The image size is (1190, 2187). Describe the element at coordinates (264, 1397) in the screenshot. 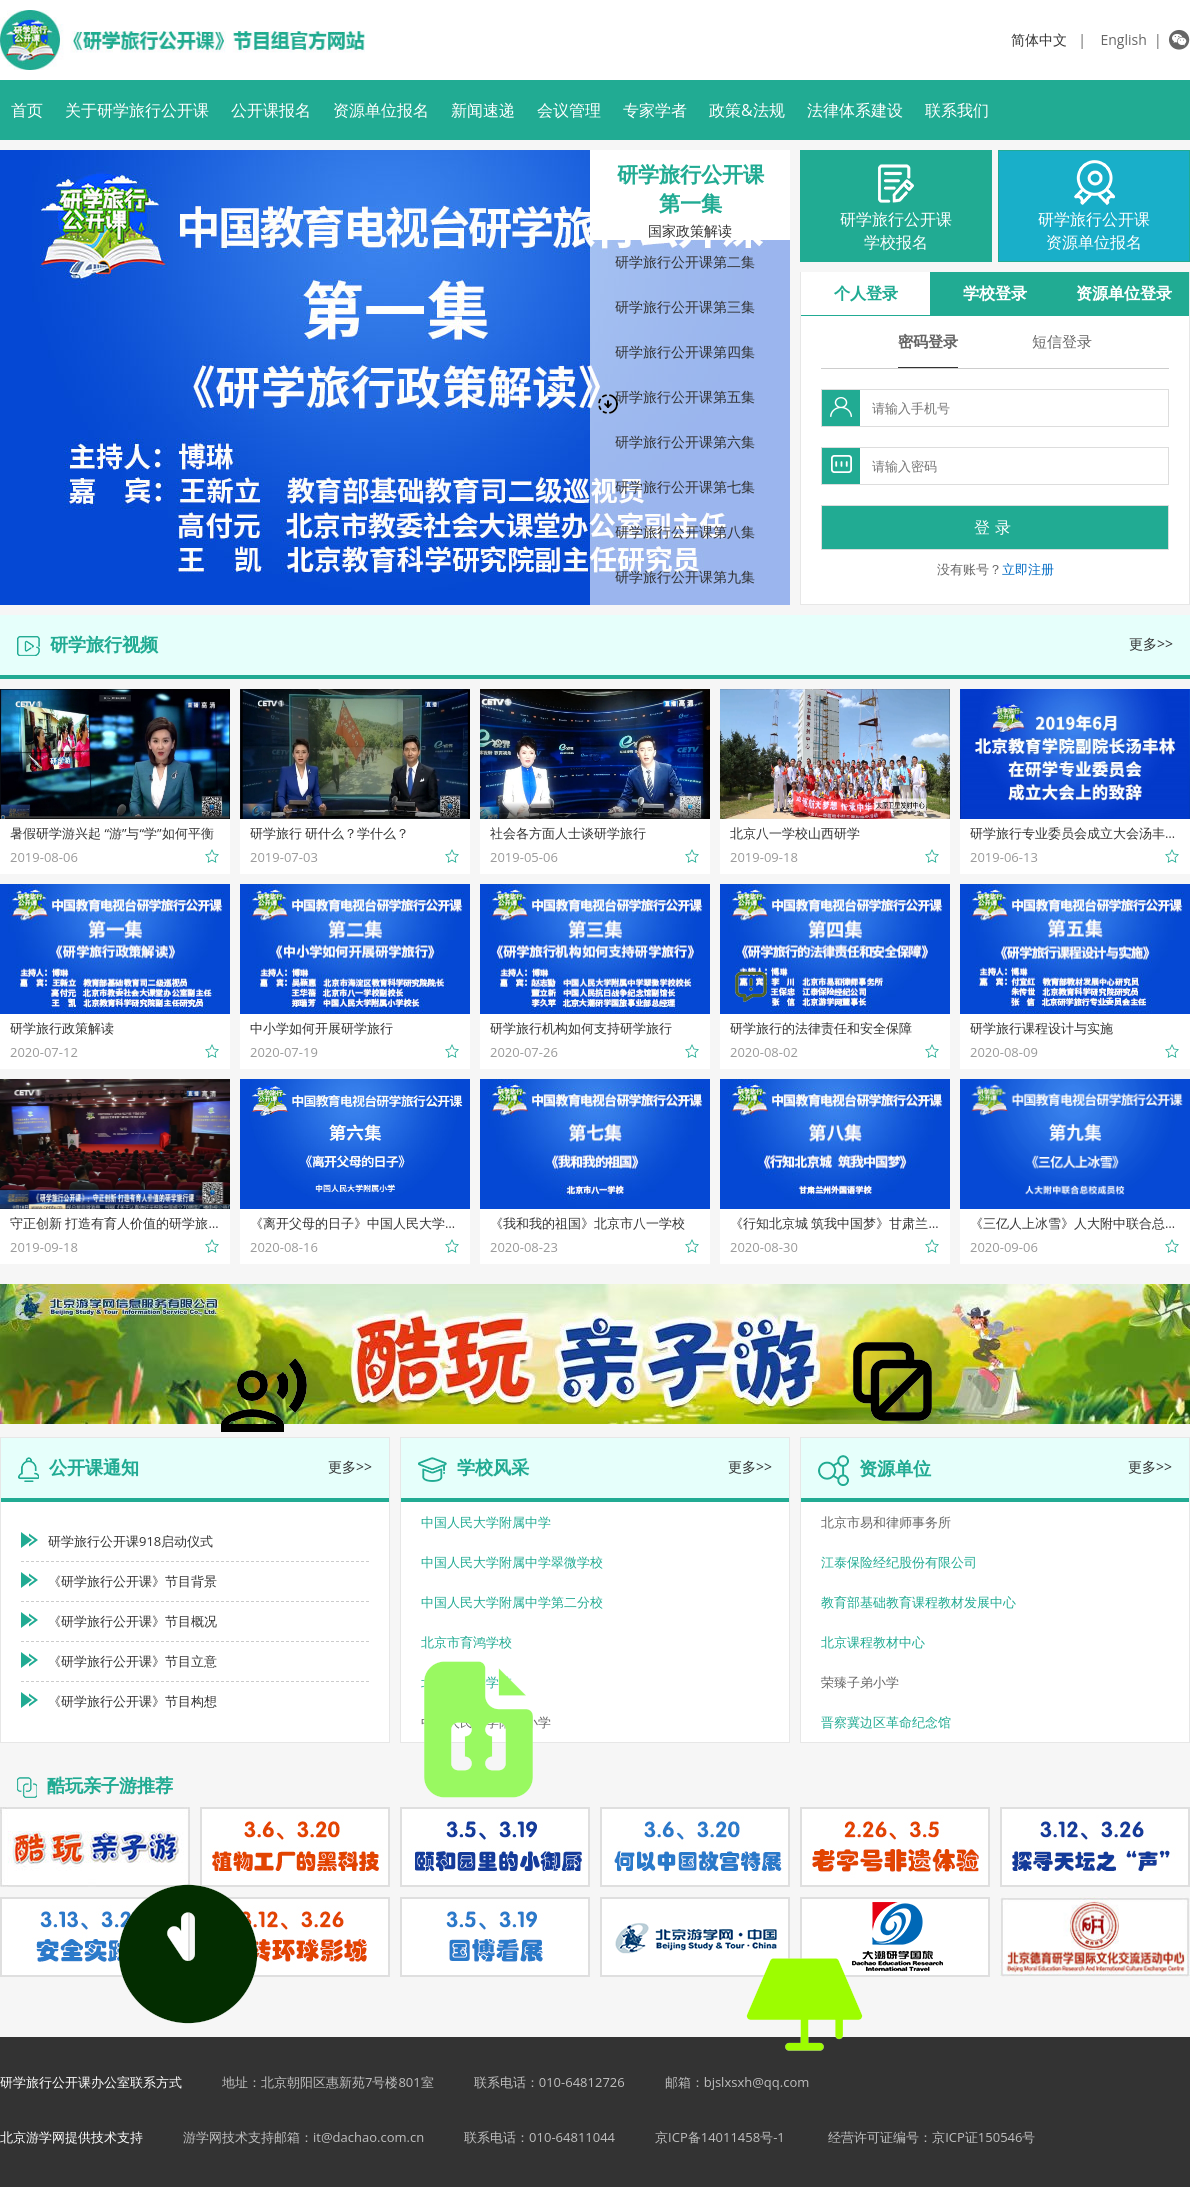

I see `activate voice recording or dictation` at that location.